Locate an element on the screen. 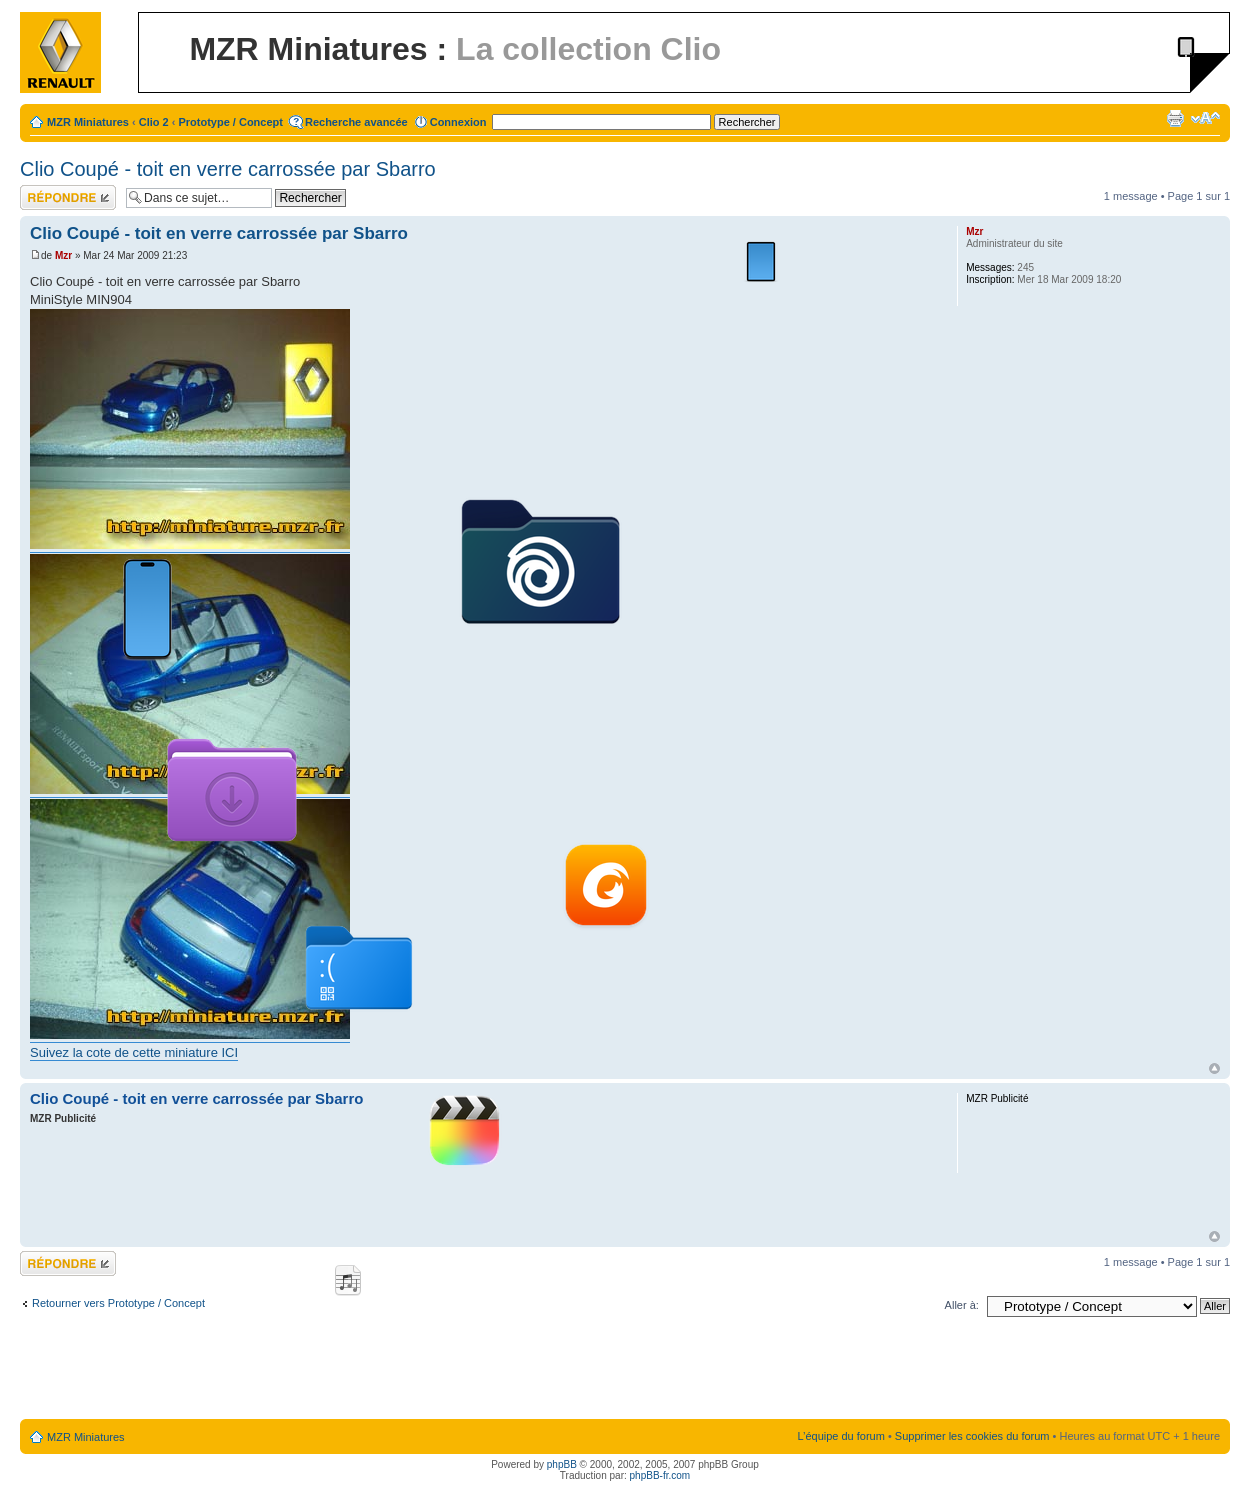 The image size is (1250, 1509). open ubisoft connect (uplay) game files folder is located at coordinates (540, 566).